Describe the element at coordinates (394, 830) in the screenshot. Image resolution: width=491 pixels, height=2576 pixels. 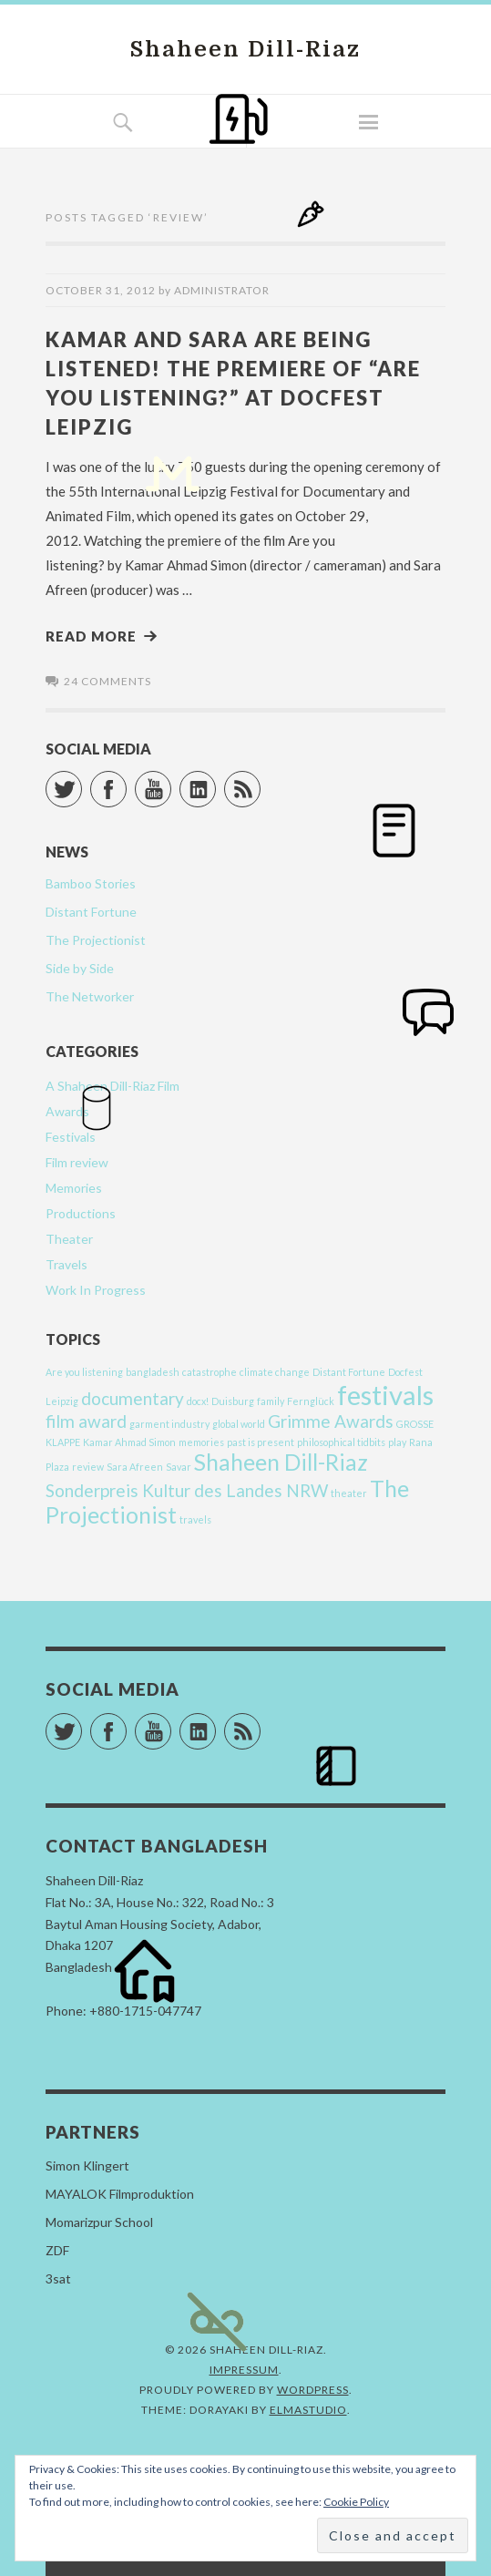
I see `open reader mode for distraction-free viewing` at that location.